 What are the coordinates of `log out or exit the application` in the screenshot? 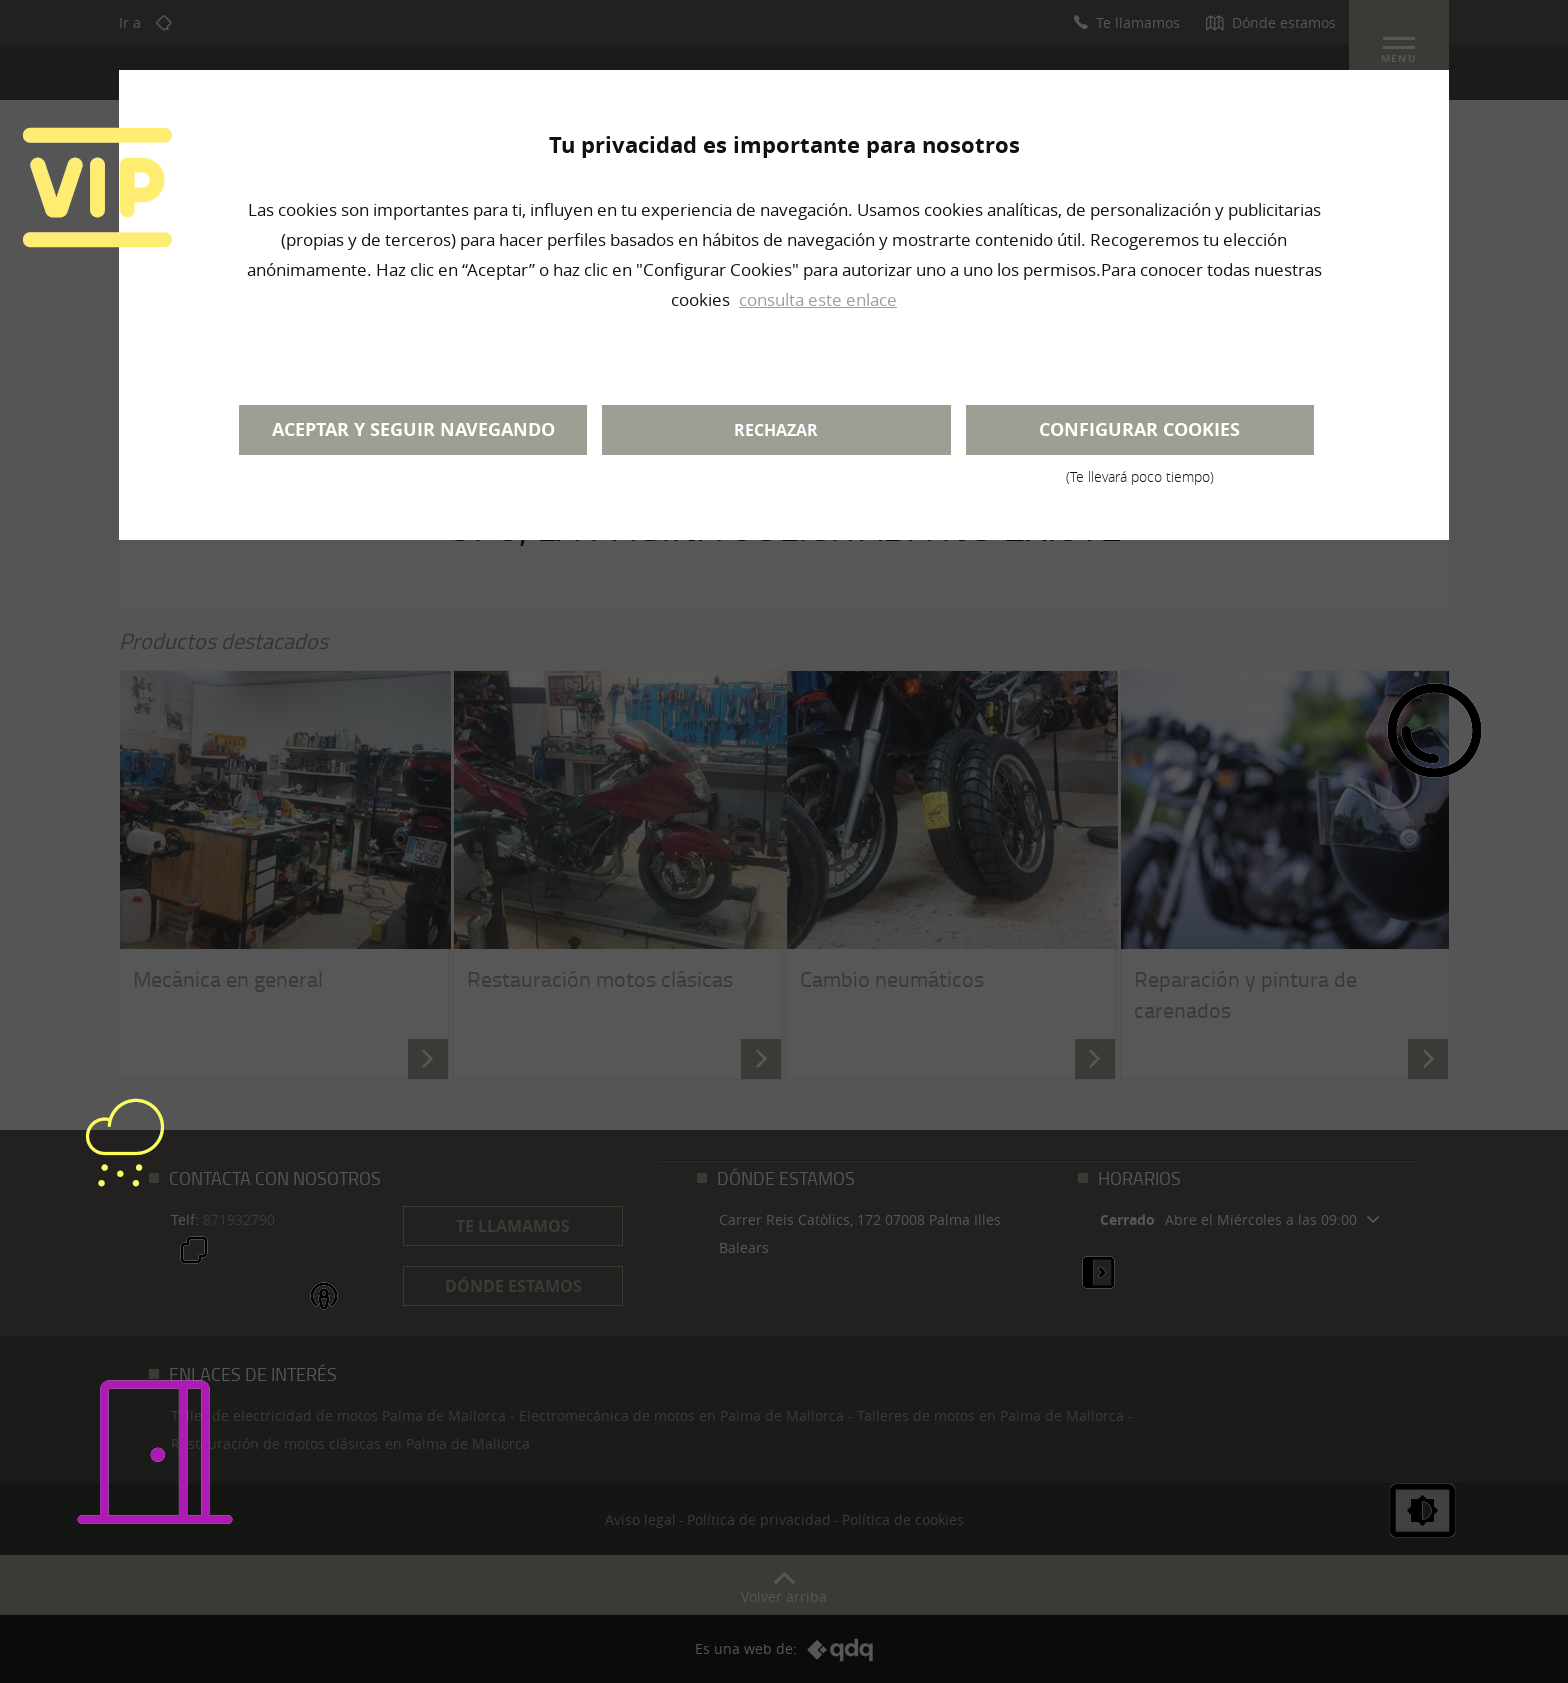 It's located at (155, 1452).